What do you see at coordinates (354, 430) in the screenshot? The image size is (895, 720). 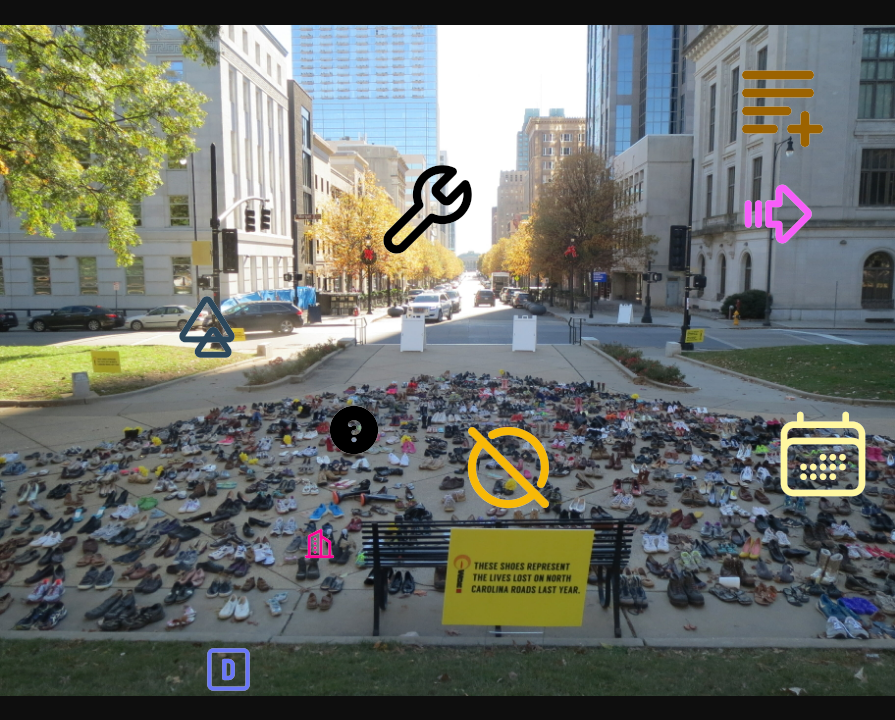 I see `access help or support information` at bounding box center [354, 430].